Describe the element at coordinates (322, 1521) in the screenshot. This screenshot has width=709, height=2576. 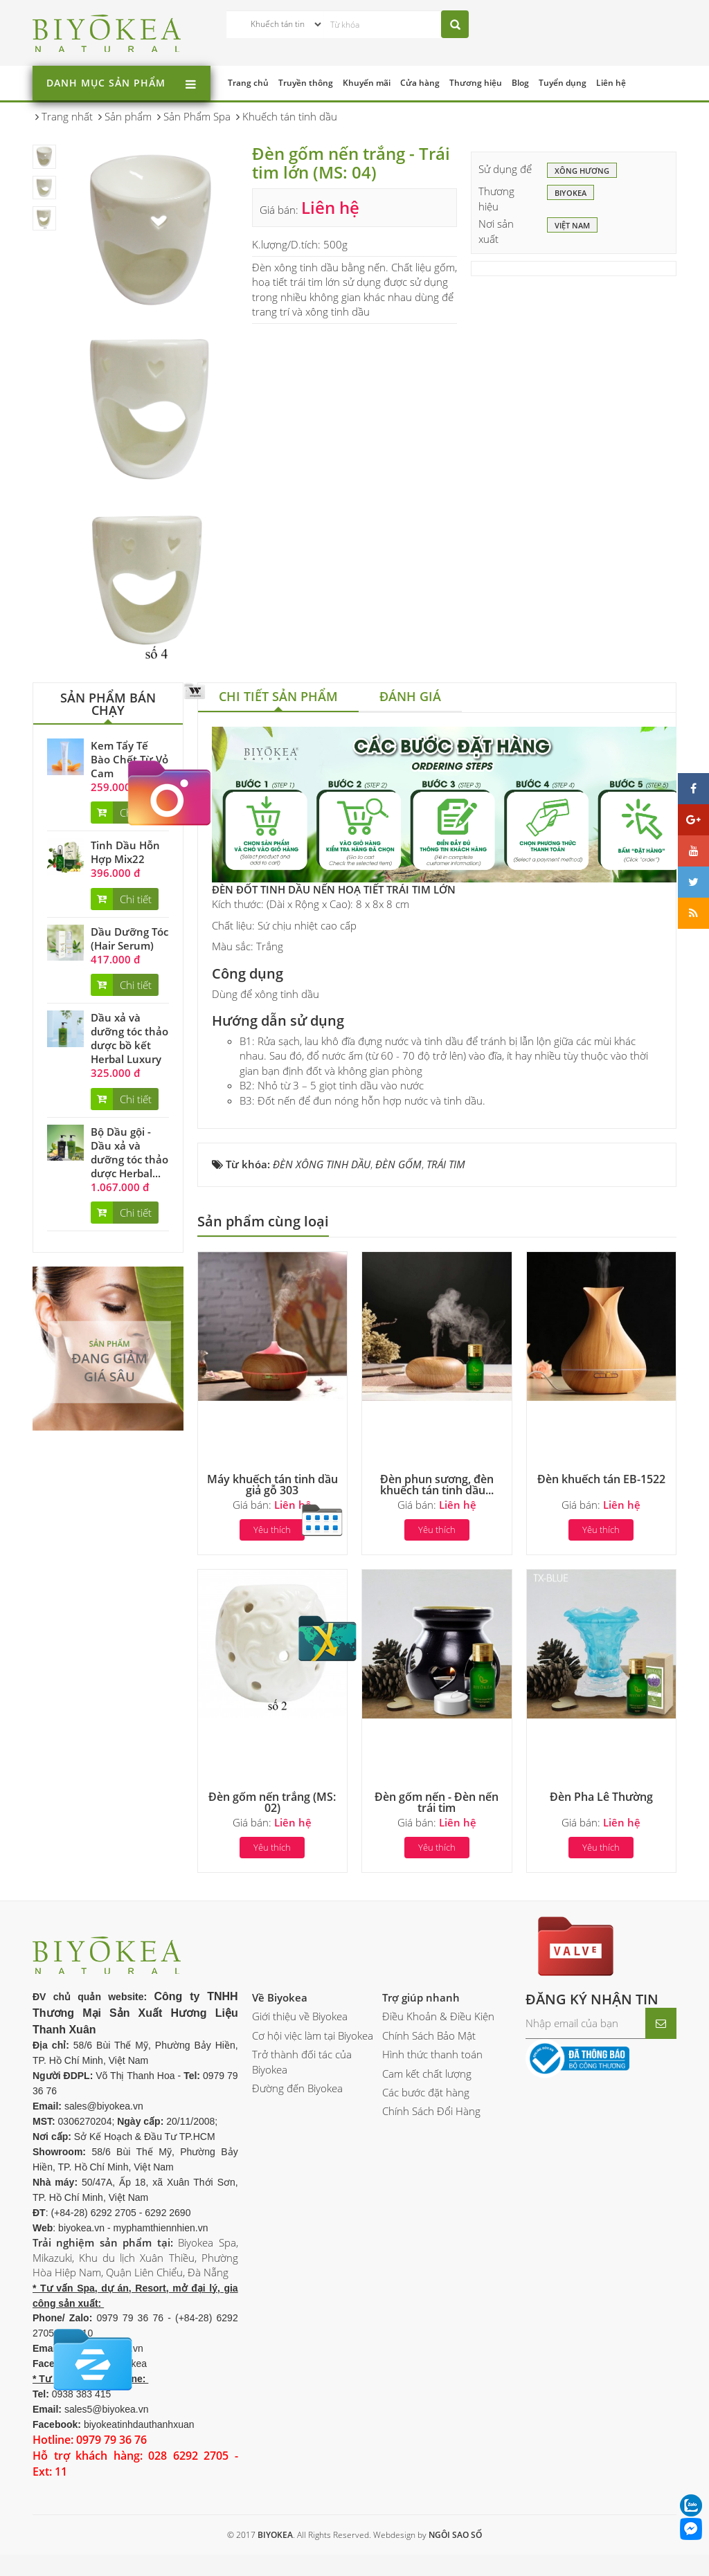
I see `open program manager folder` at that location.